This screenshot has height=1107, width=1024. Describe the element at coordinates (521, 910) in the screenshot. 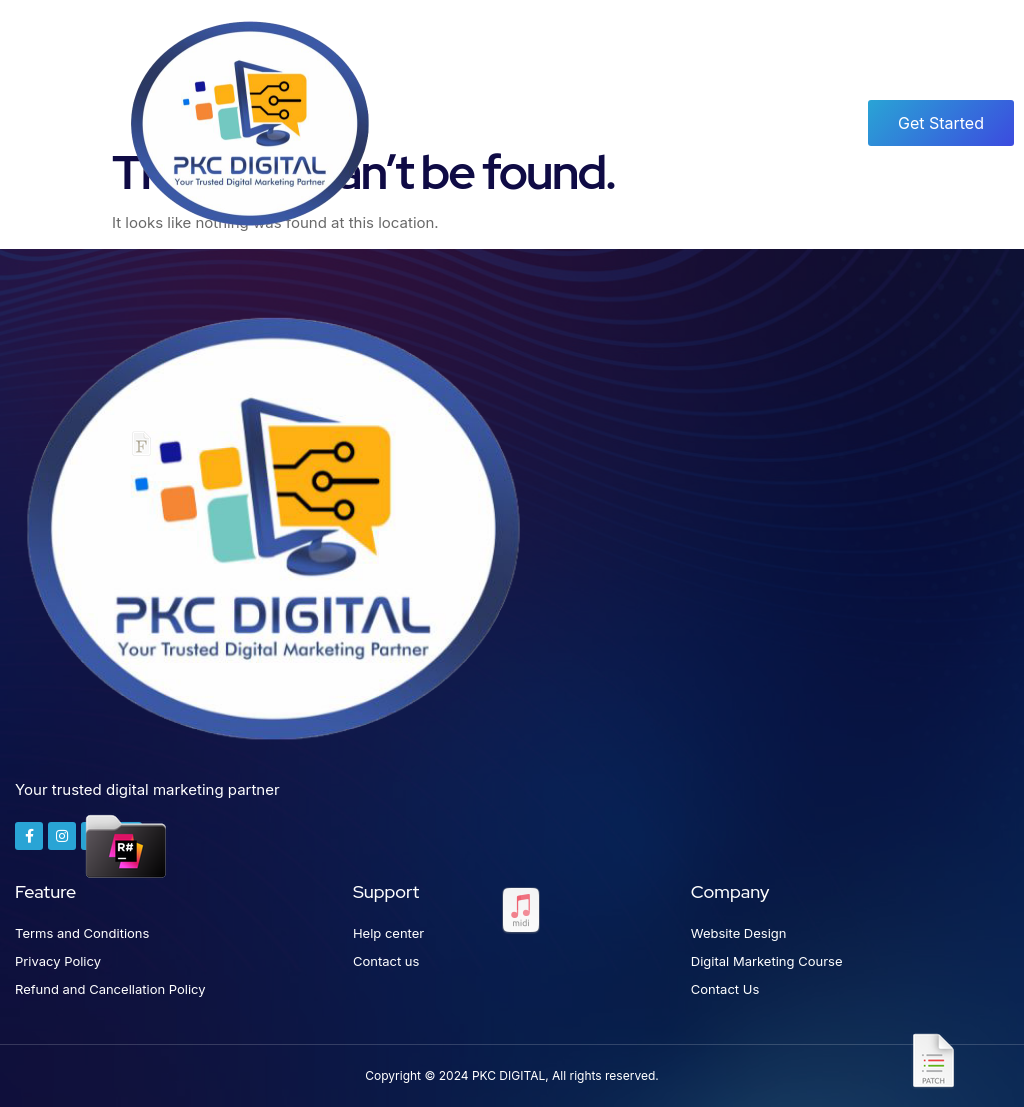

I see `a midi audio file` at that location.